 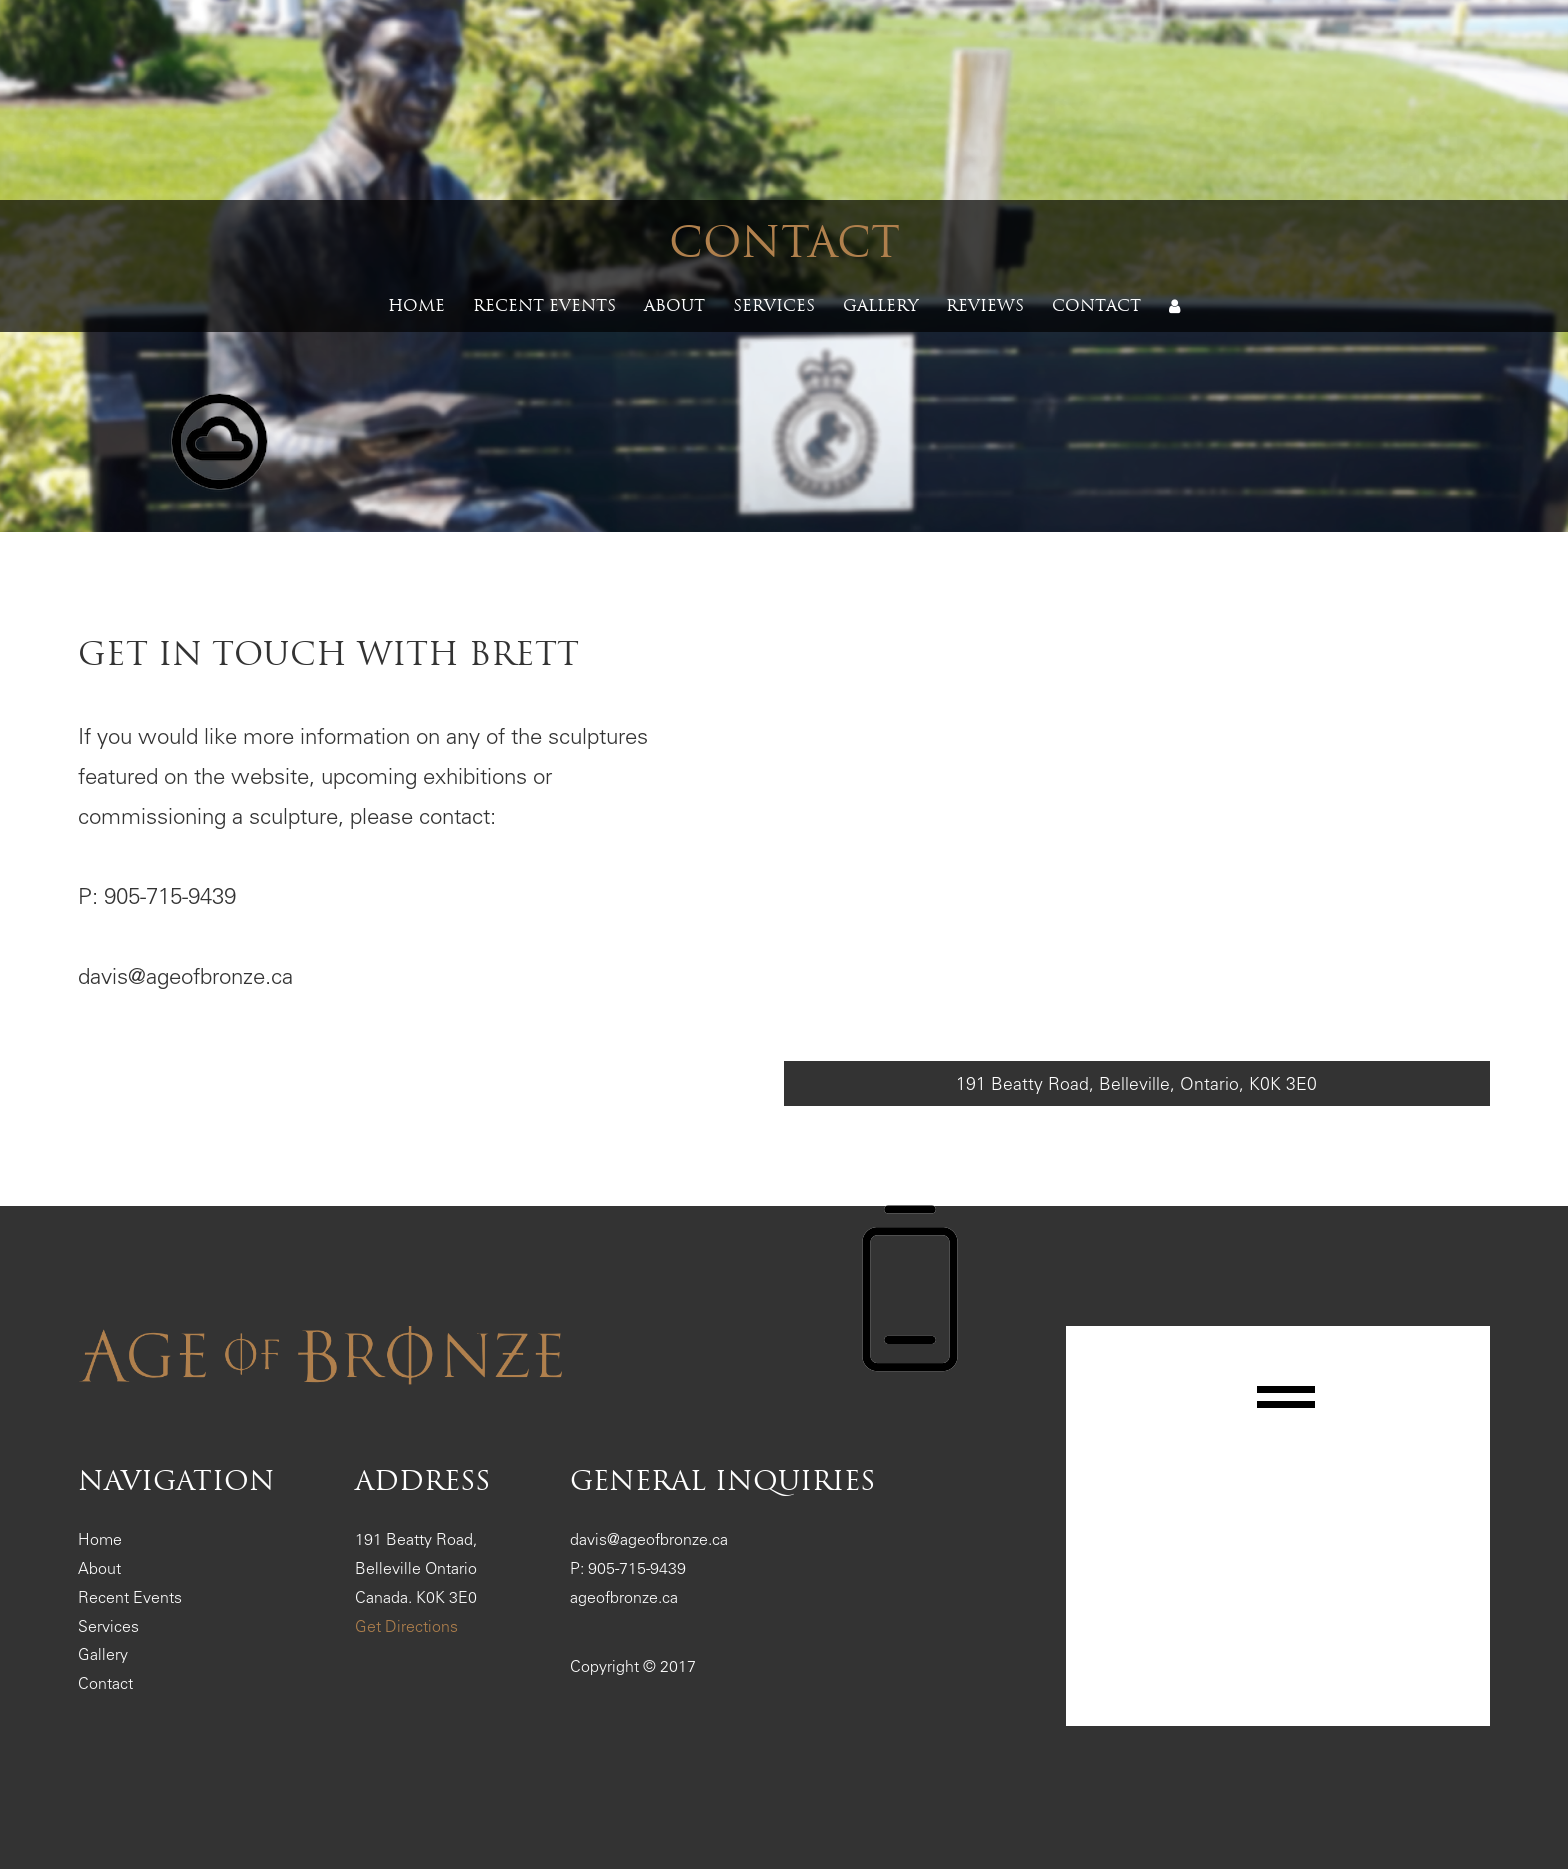 What do you see at coordinates (219, 441) in the screenshot?
I see `access cloud storage` at bounding box center [219, 441].